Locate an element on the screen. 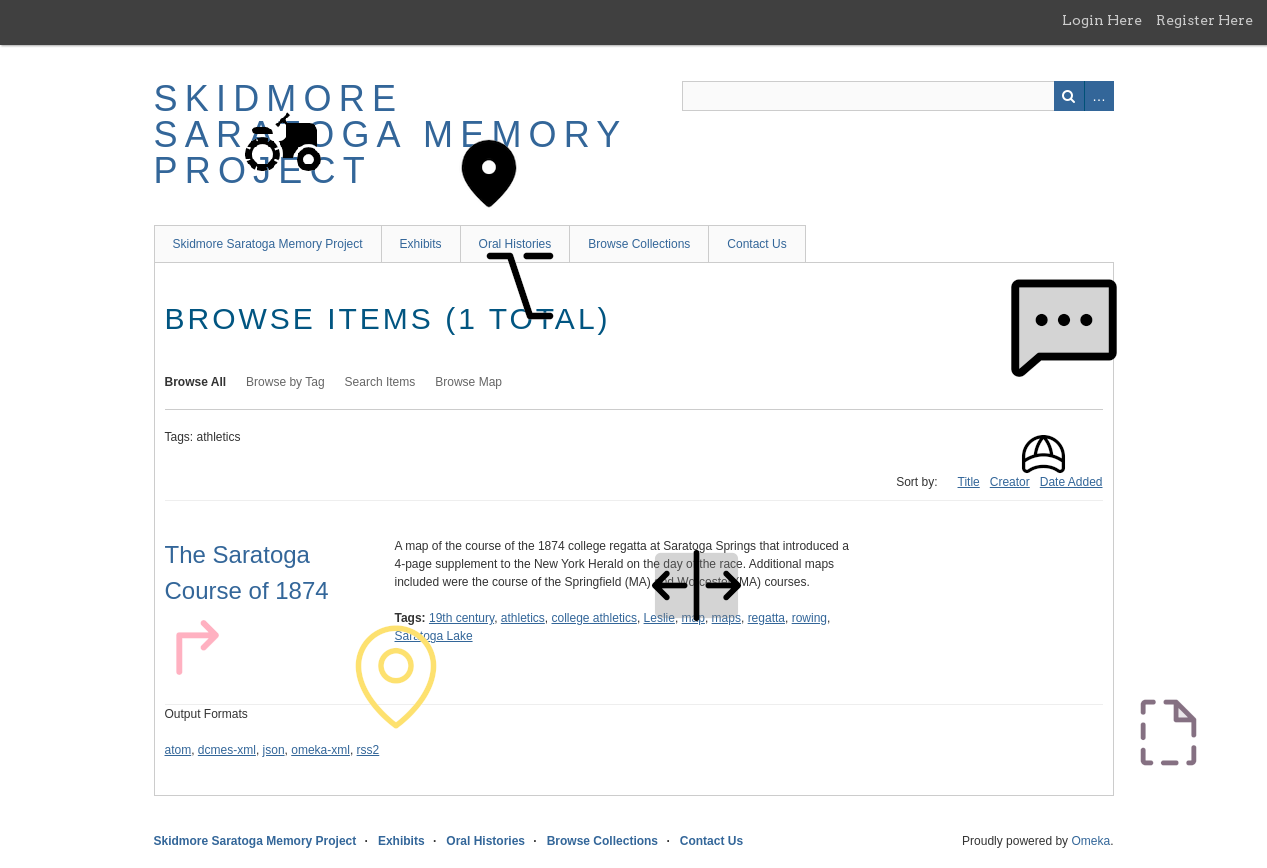 This screenshot has width=1267, height=868. indicates a draft or incomplete file is located at coordinates (1168, 732).